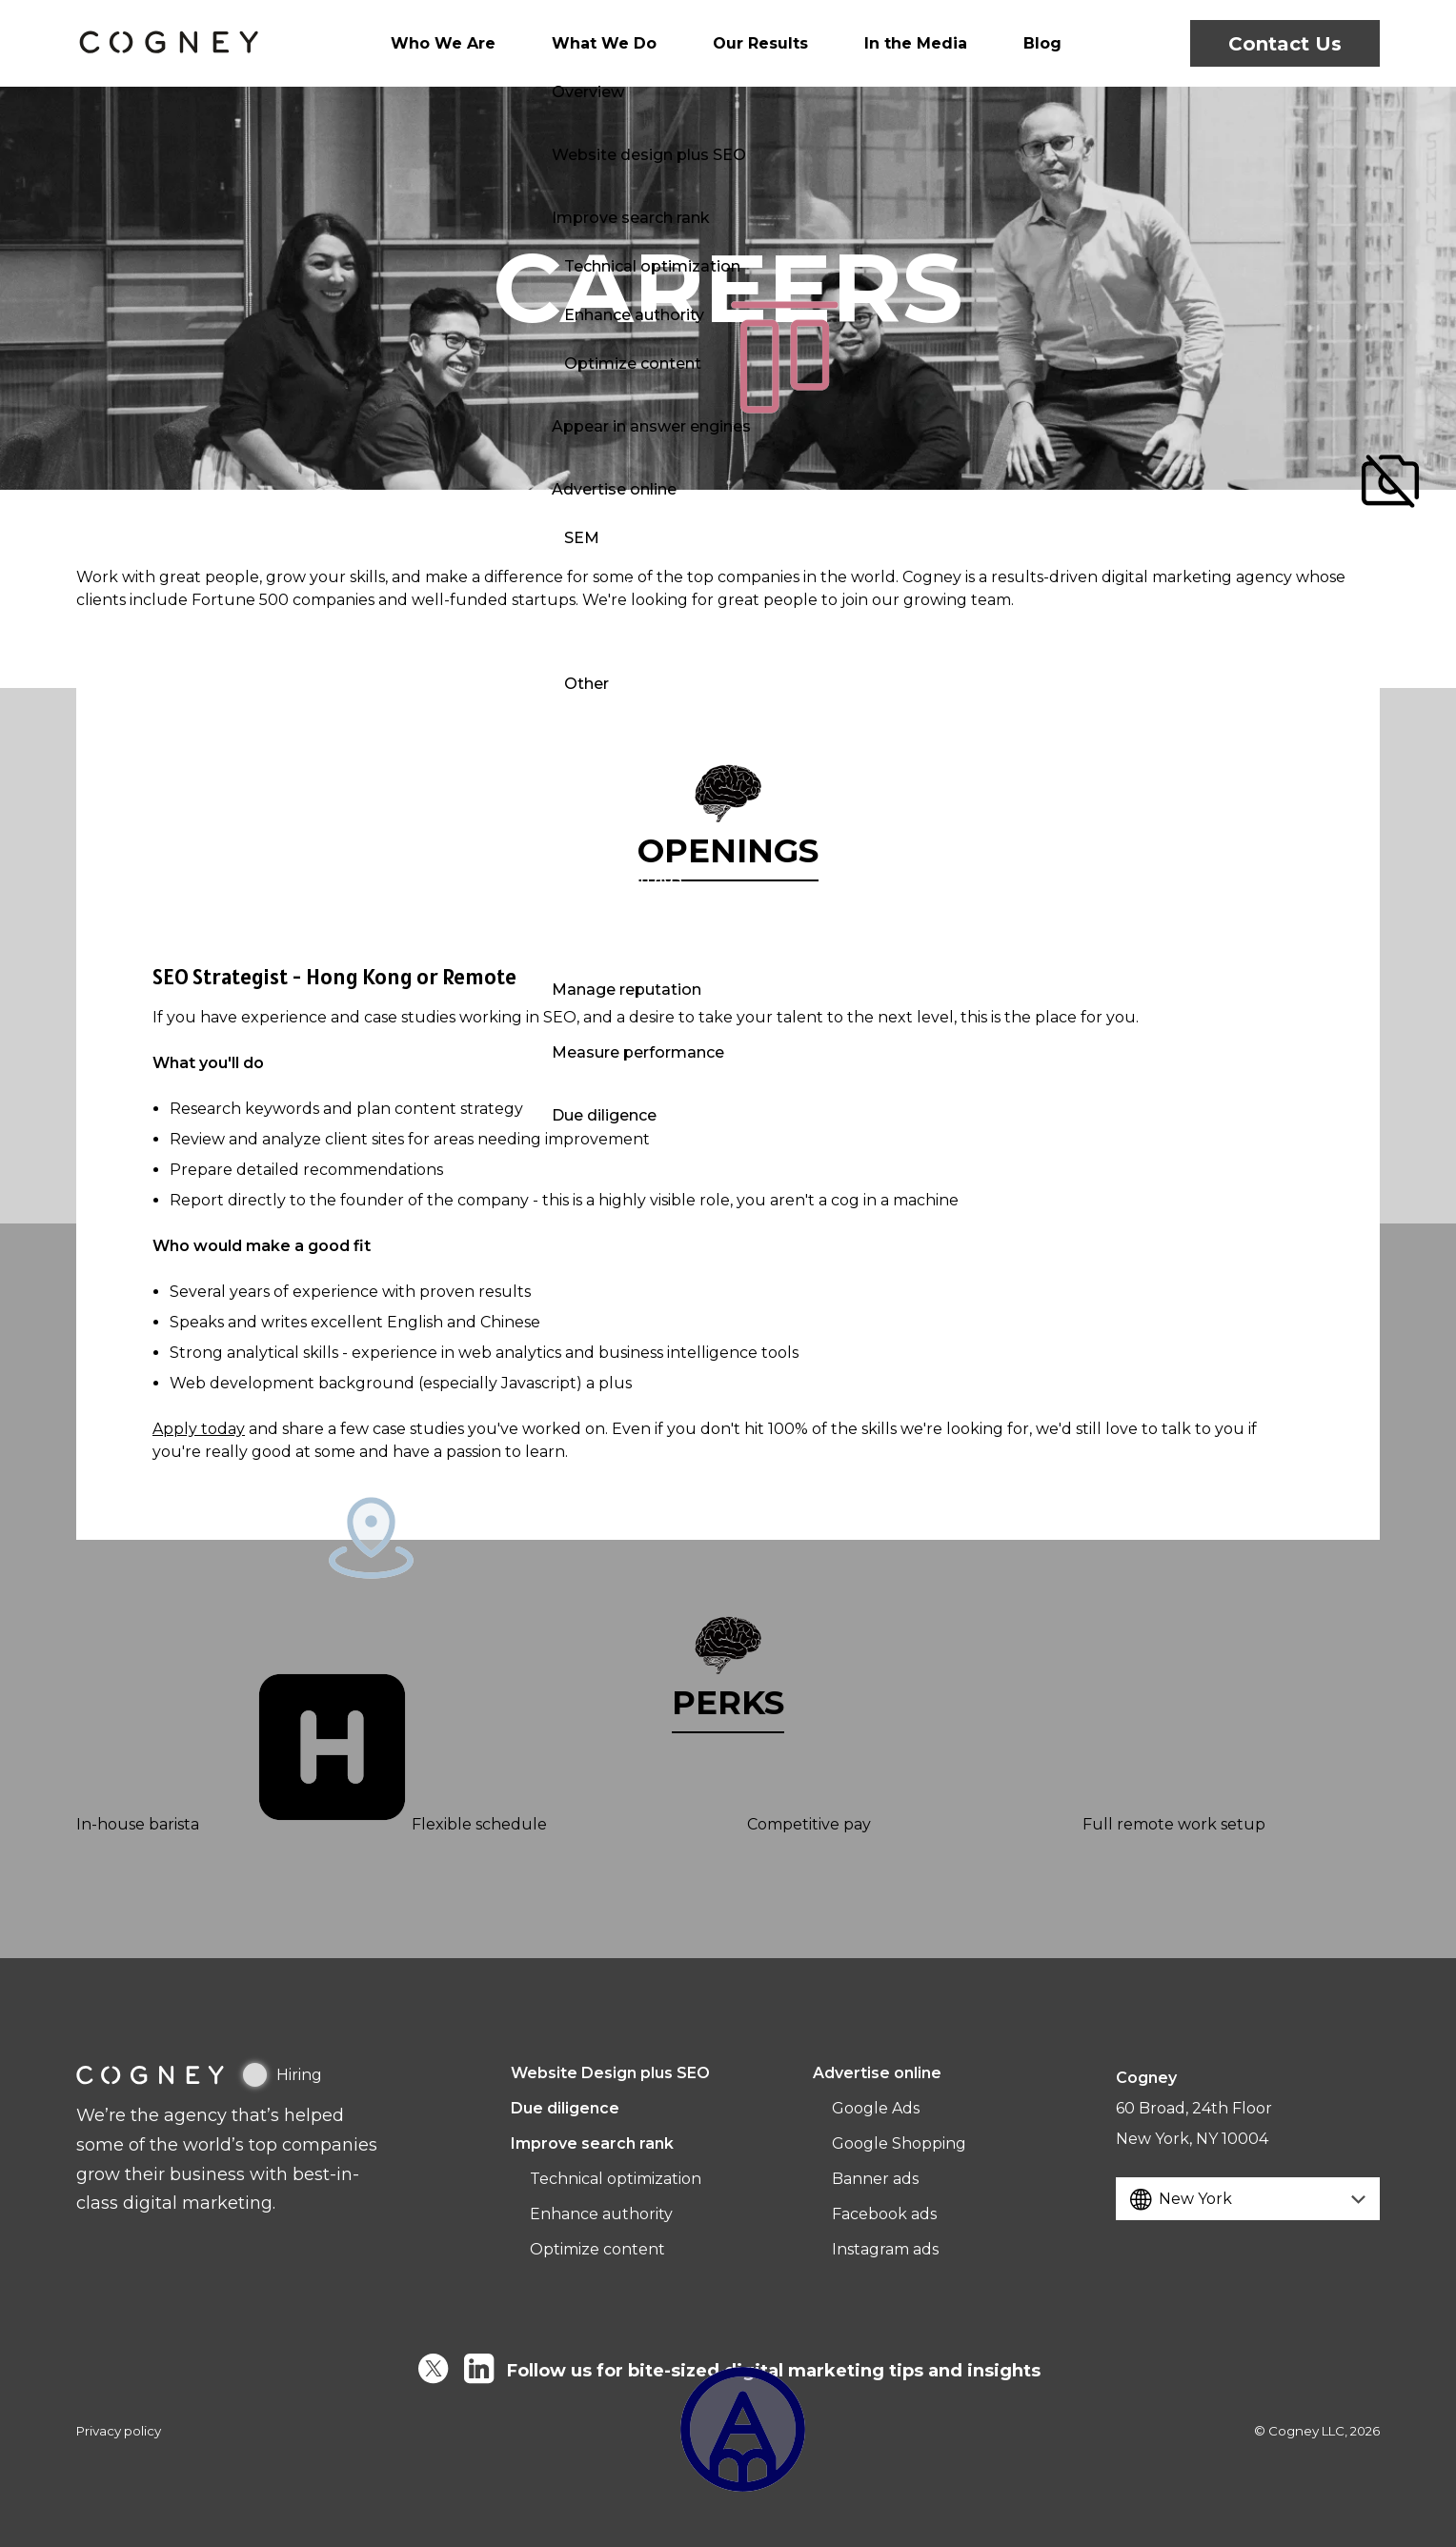 Image resolution: width=1456 pixels, height=2547 pixels. Describe the element at coordinates (784, 354) in the screenshot. I see `align selected elements to the top` at that location.